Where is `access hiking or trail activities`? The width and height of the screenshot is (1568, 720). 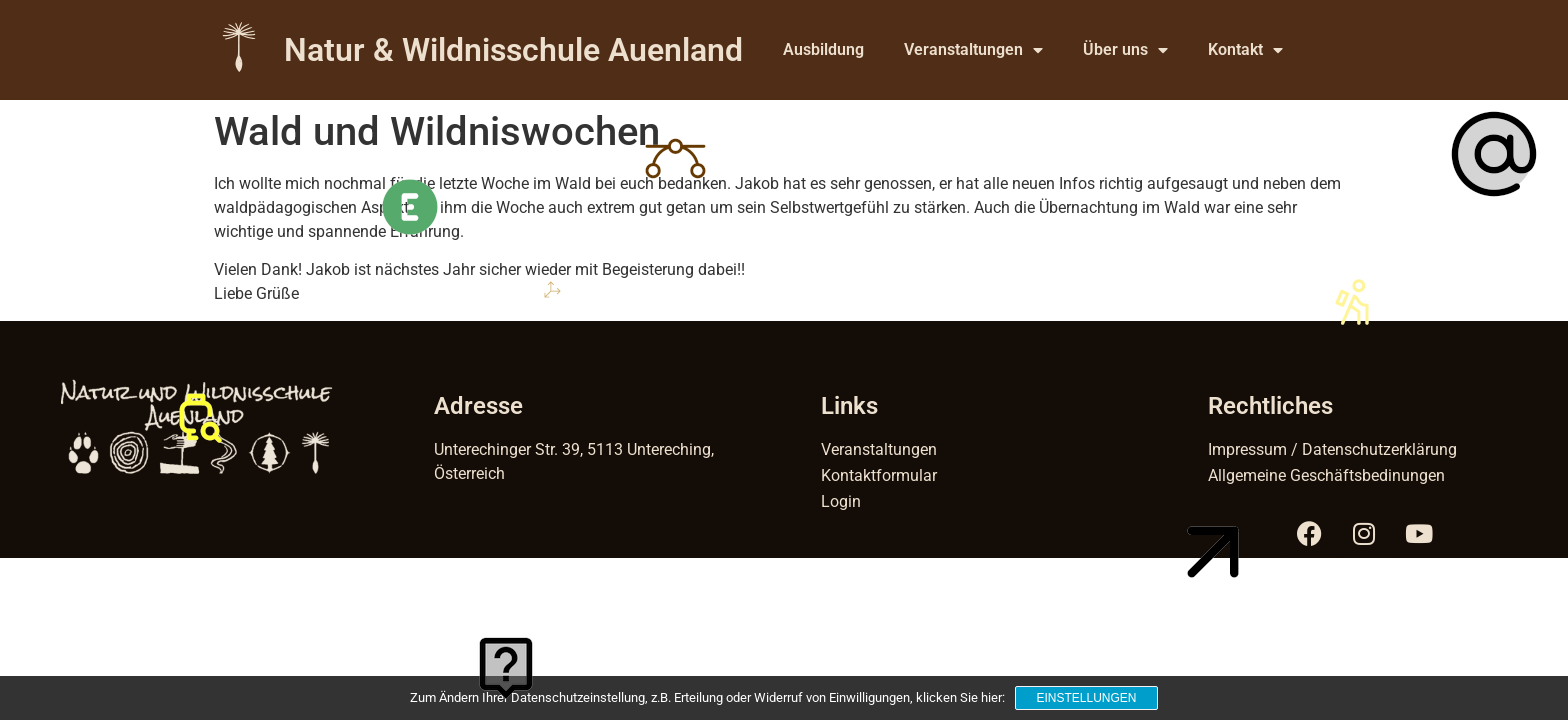 access hiking or trail activities is located at coordinates (1354, 302).